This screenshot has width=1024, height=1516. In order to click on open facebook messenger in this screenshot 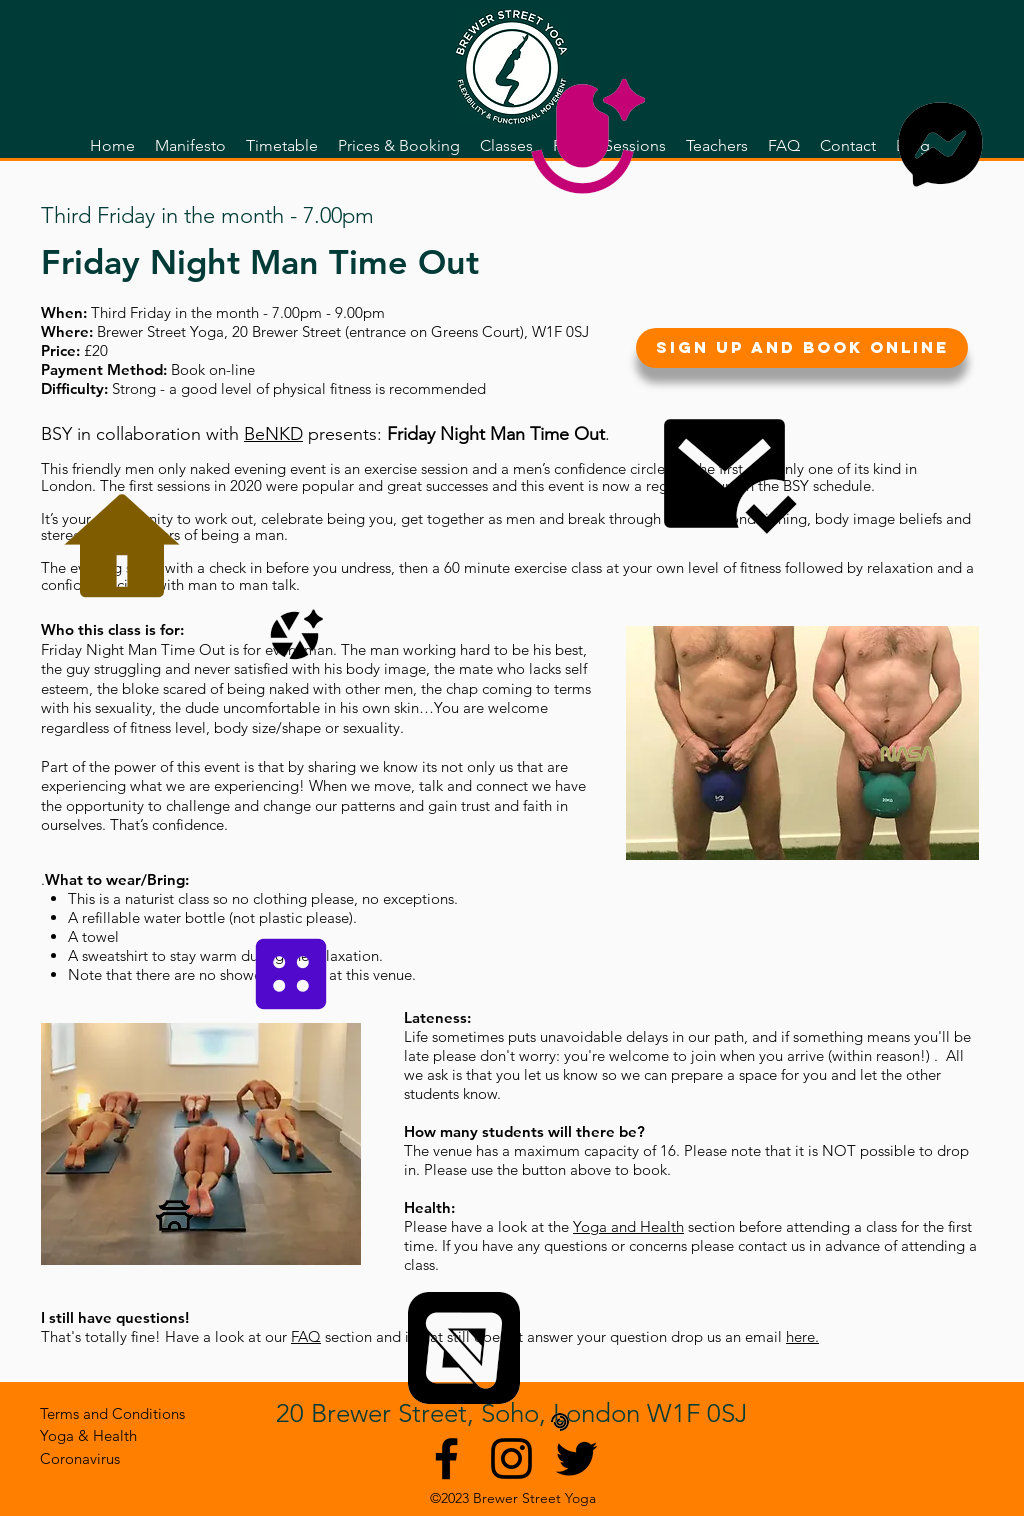, I will do `click(940, 144)`.